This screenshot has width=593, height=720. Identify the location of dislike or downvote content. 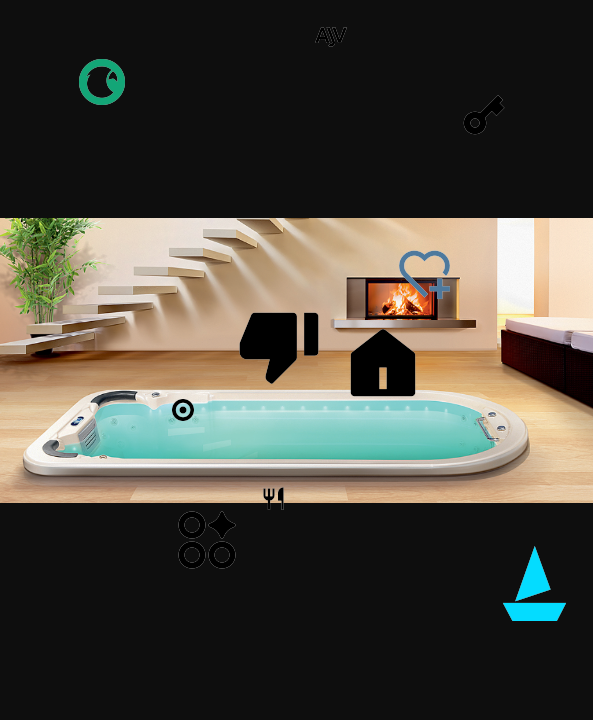
(279, 345).